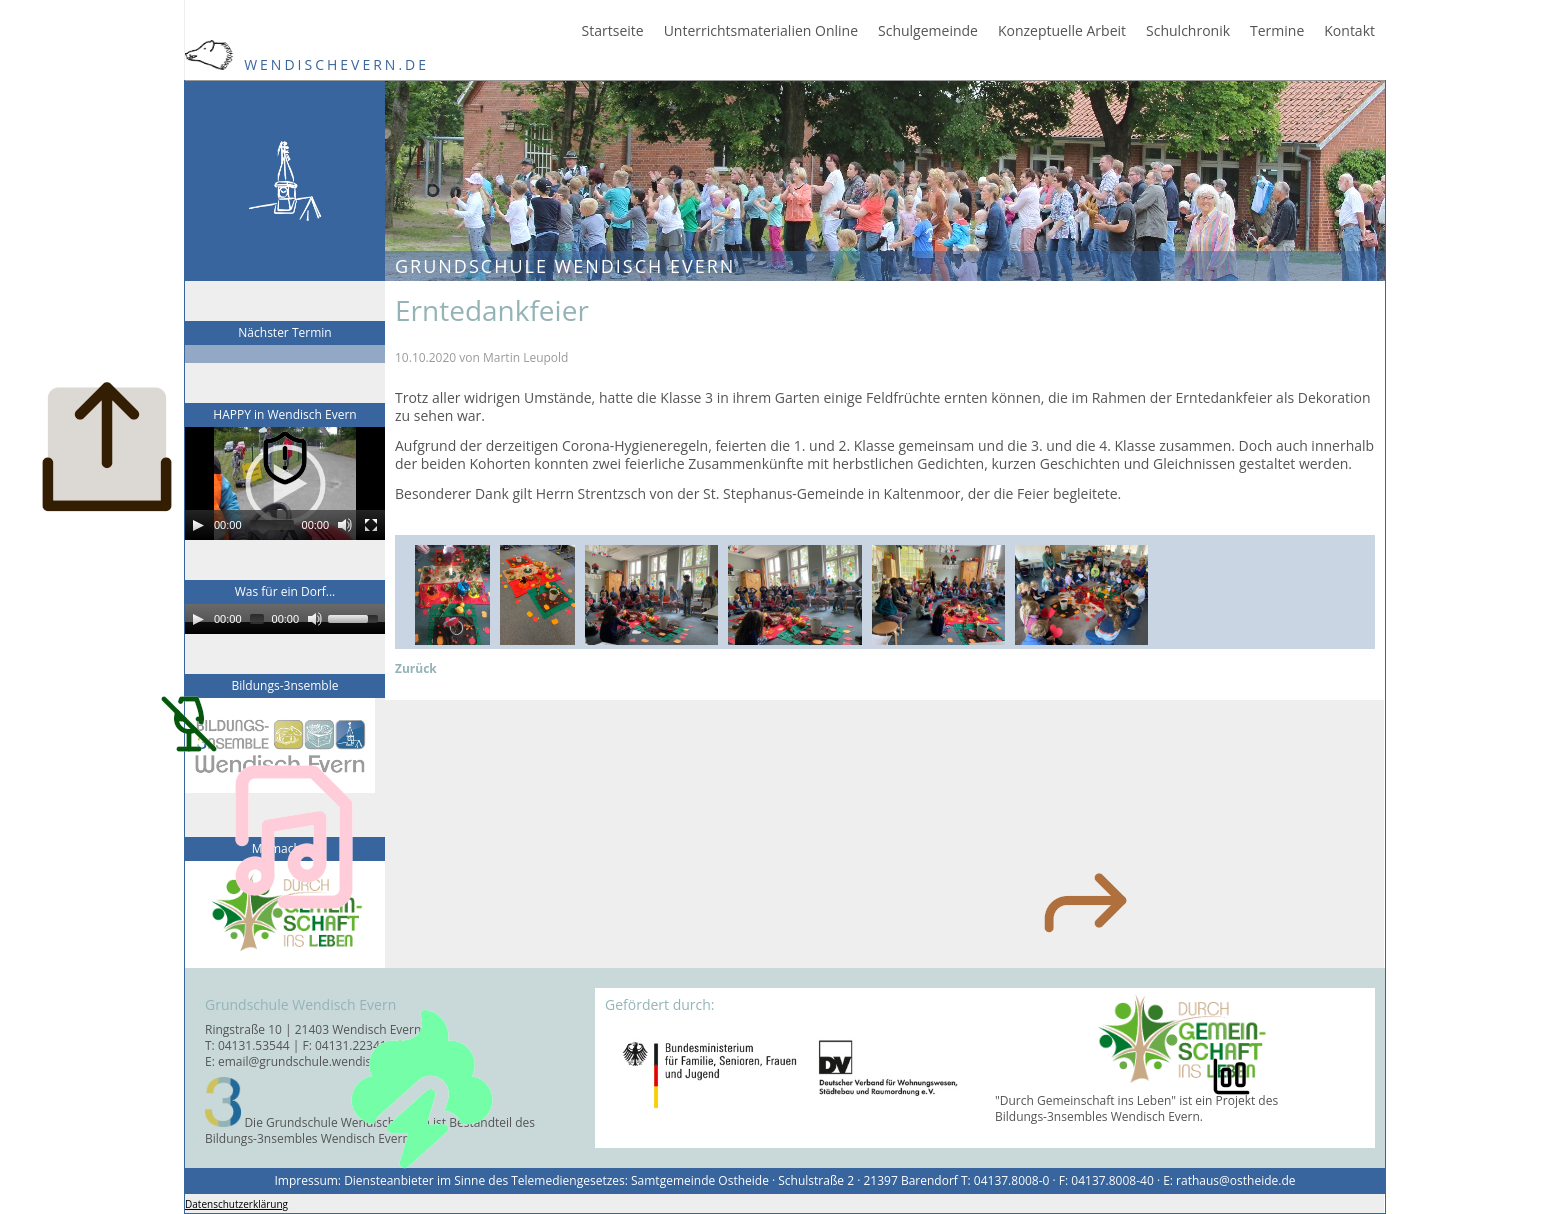 The height and width of the screenshot is (1214, 1568). What do you see at coordinates (422, 1089) in the screenshot?
I see `indicates something went wrong or an error occurred` at bounding box center [422, 1089].